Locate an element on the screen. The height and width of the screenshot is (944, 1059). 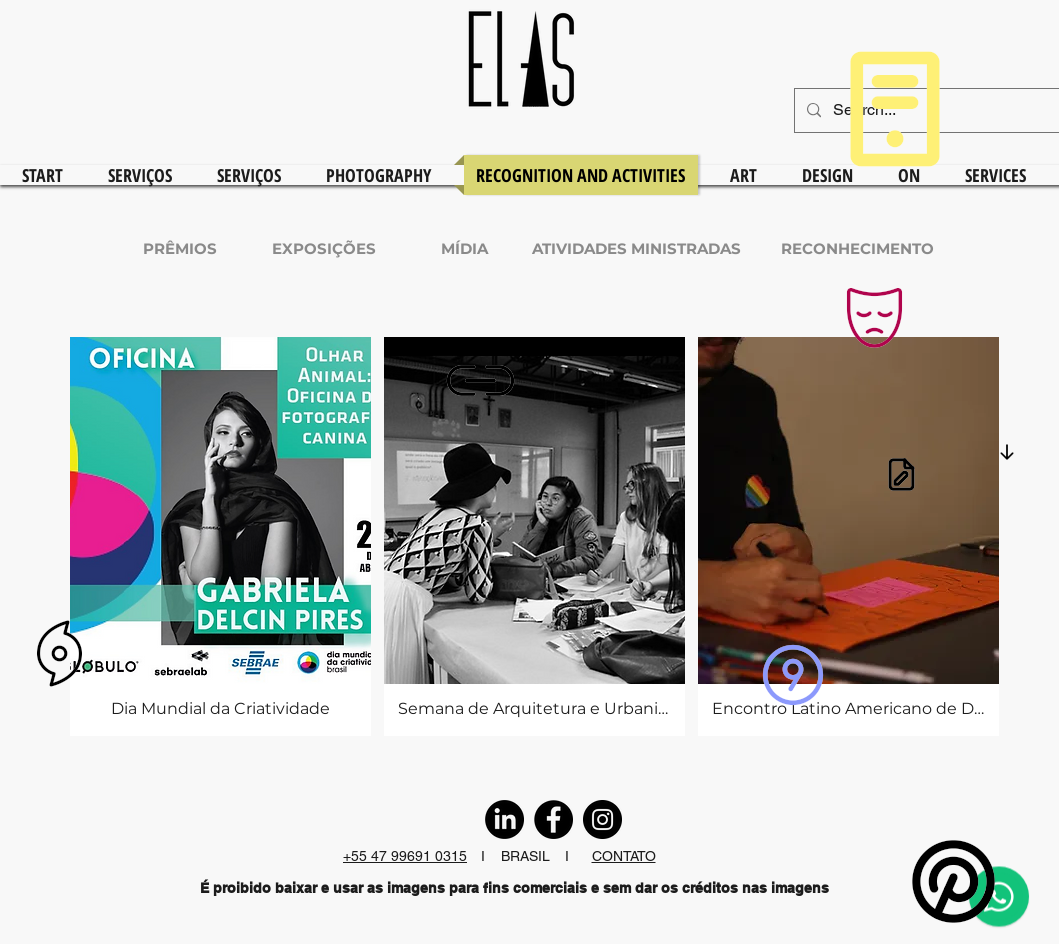
edit this document is located at coordinates (901, 474).